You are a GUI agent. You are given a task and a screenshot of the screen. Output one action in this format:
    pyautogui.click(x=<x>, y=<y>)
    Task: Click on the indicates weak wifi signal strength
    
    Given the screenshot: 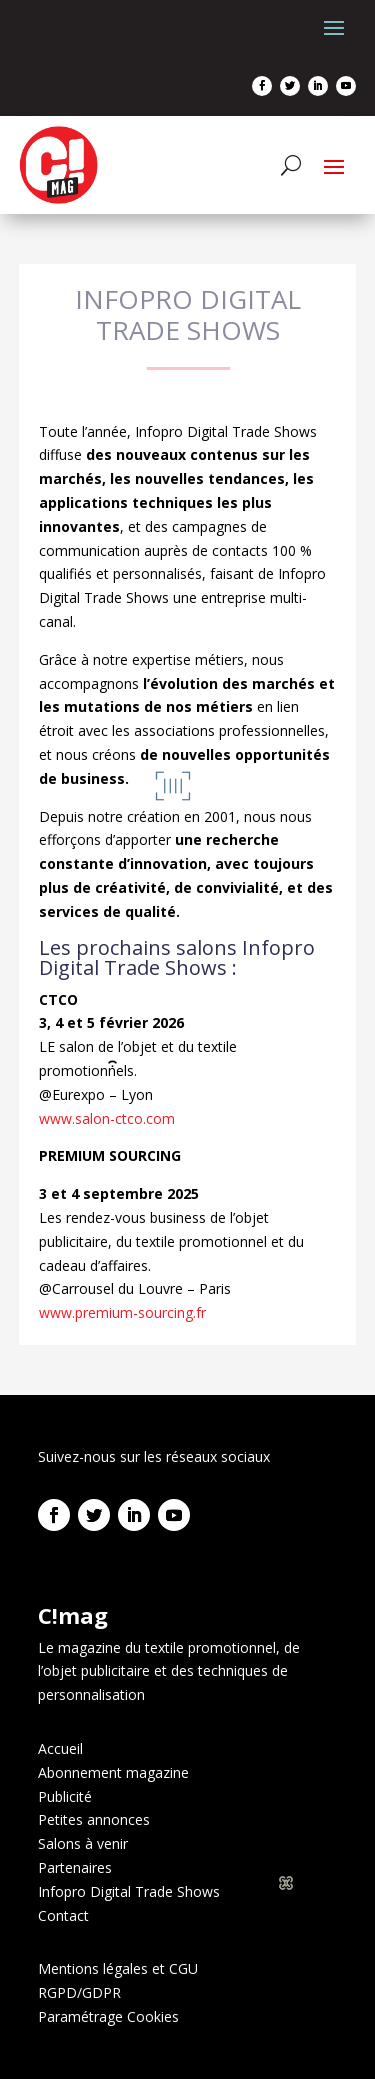 What is the action you would take?
    pyautogui.click(x=112, y=1058)
    